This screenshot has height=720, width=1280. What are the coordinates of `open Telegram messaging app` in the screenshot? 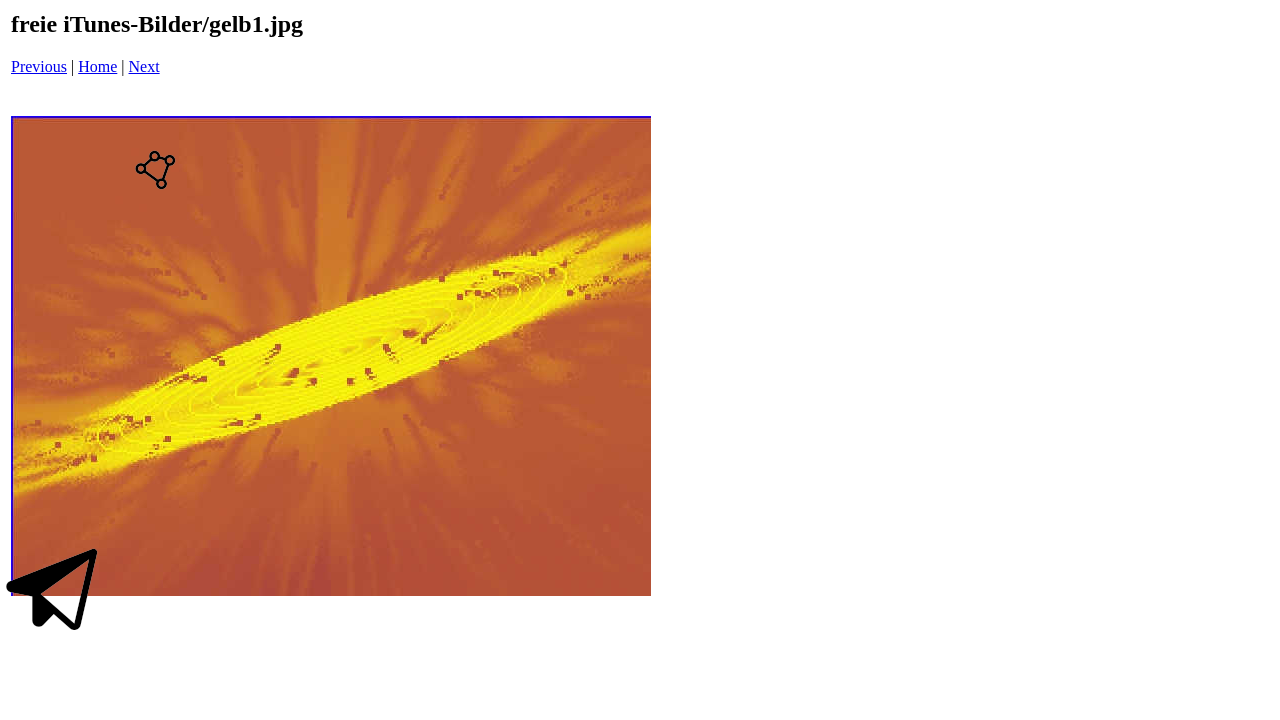 It's located at (55, 591).